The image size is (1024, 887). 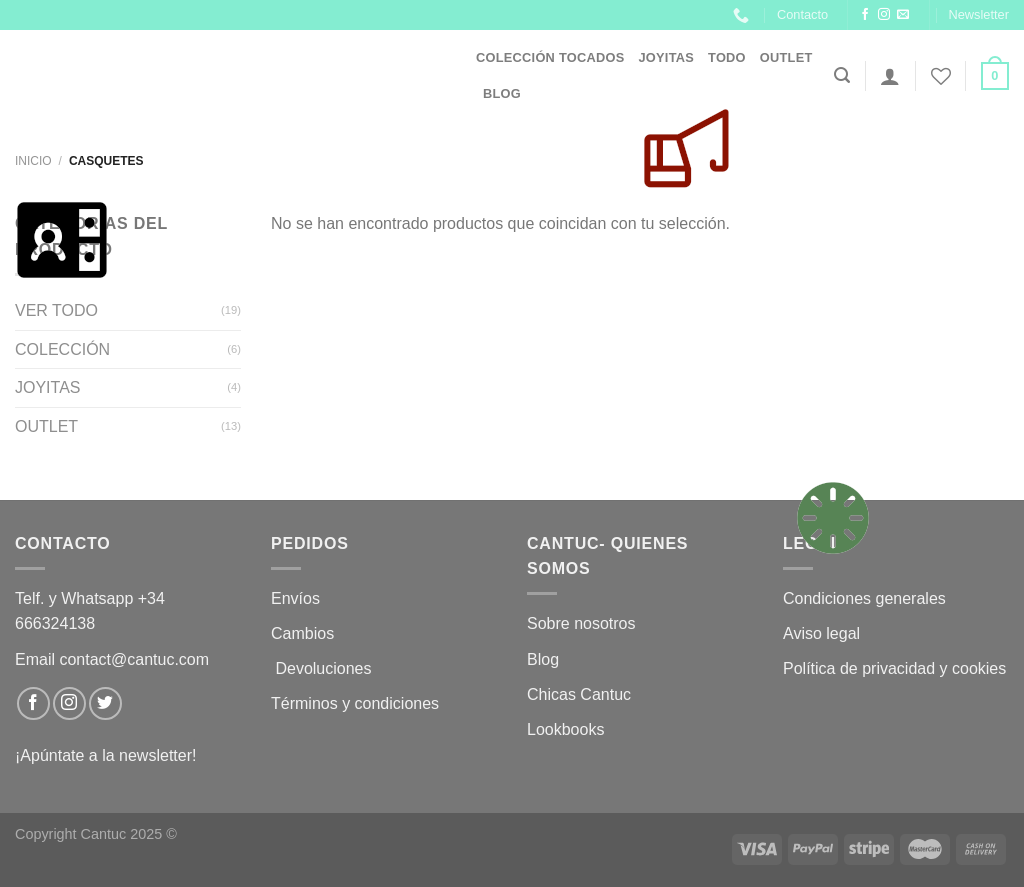 I want to click on loading content in progress, so click(x=833, y=518).